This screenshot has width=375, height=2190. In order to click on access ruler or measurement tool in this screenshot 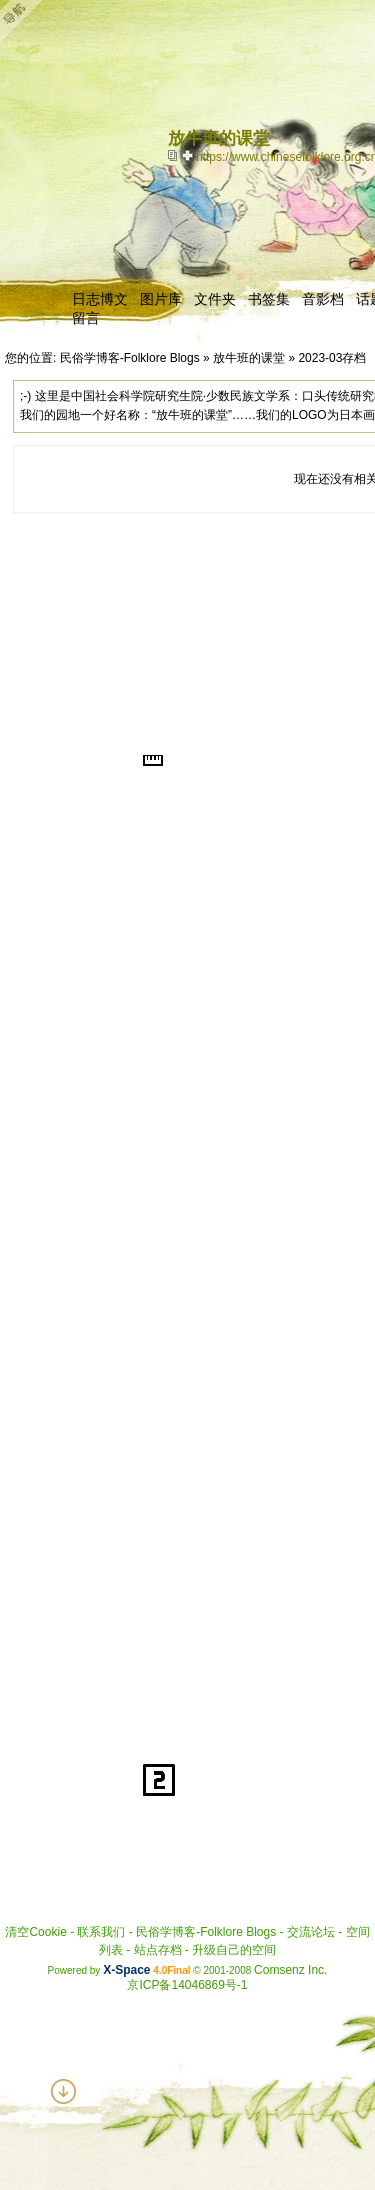, I will do `click(153, 760)`.